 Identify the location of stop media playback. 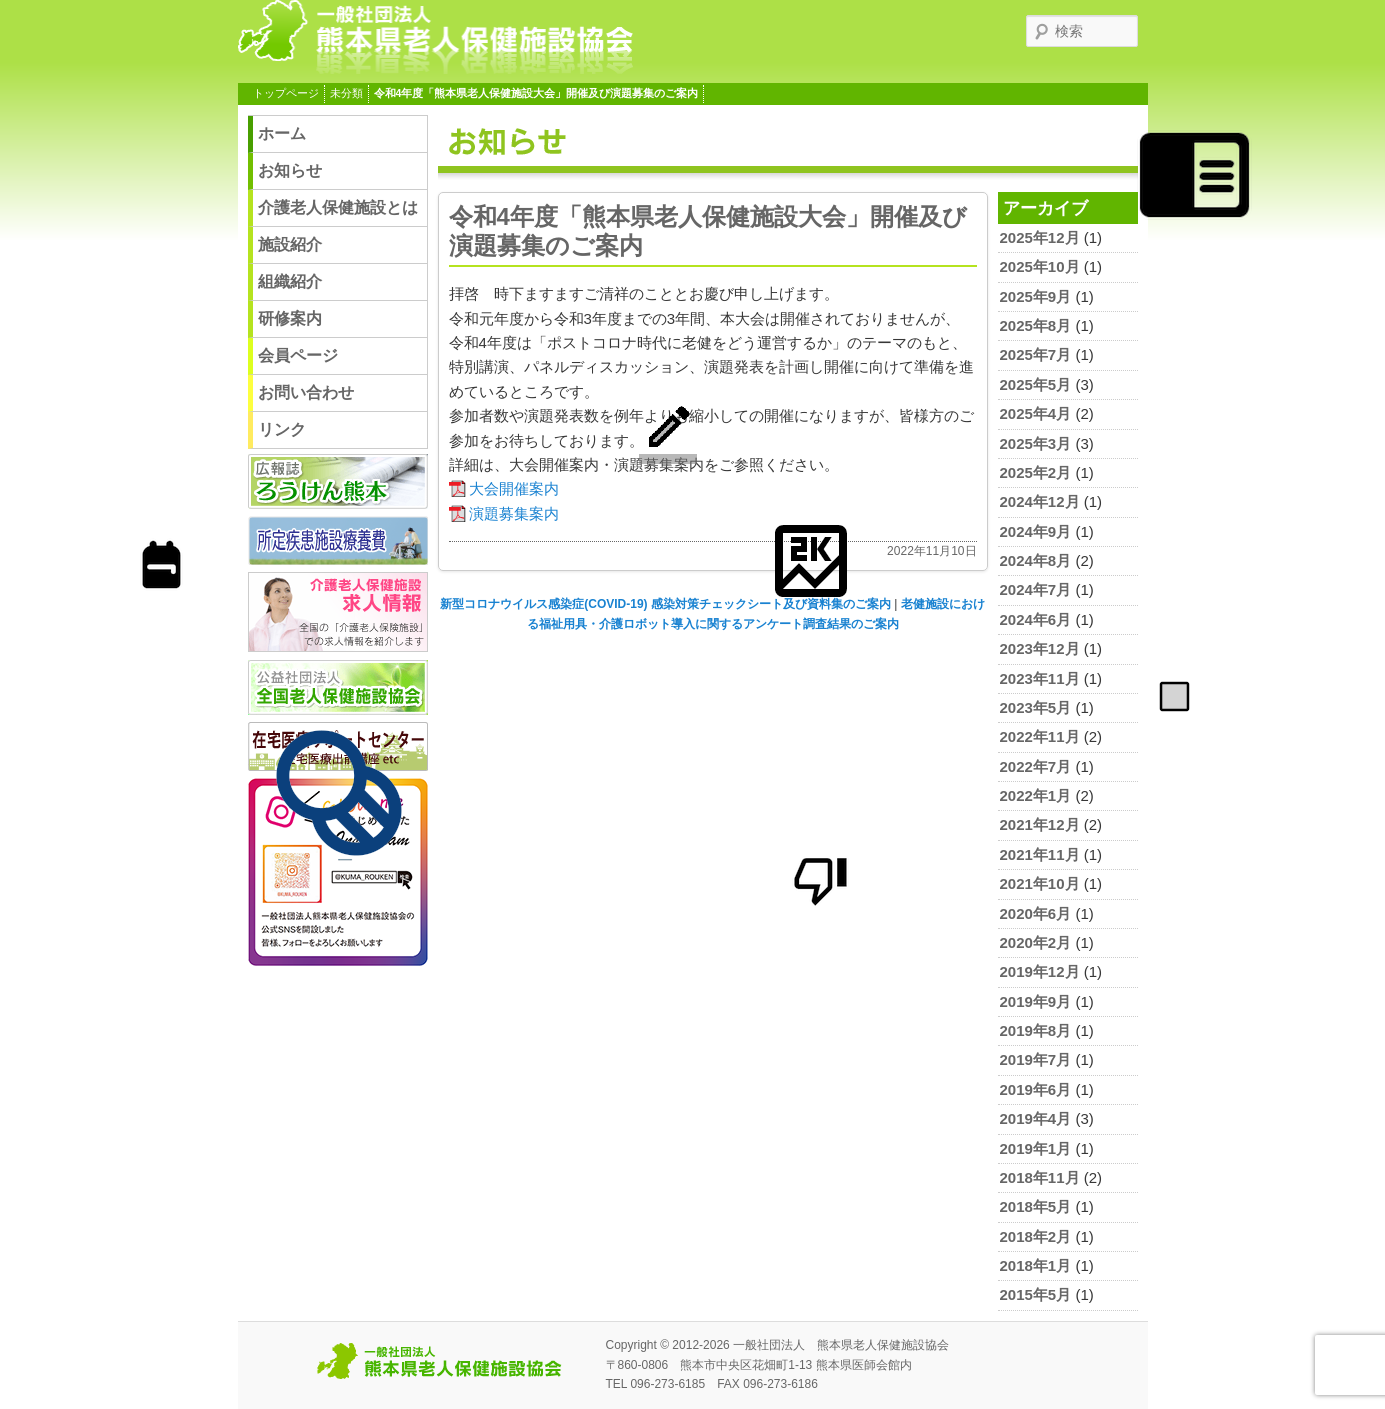
(1174, 696).